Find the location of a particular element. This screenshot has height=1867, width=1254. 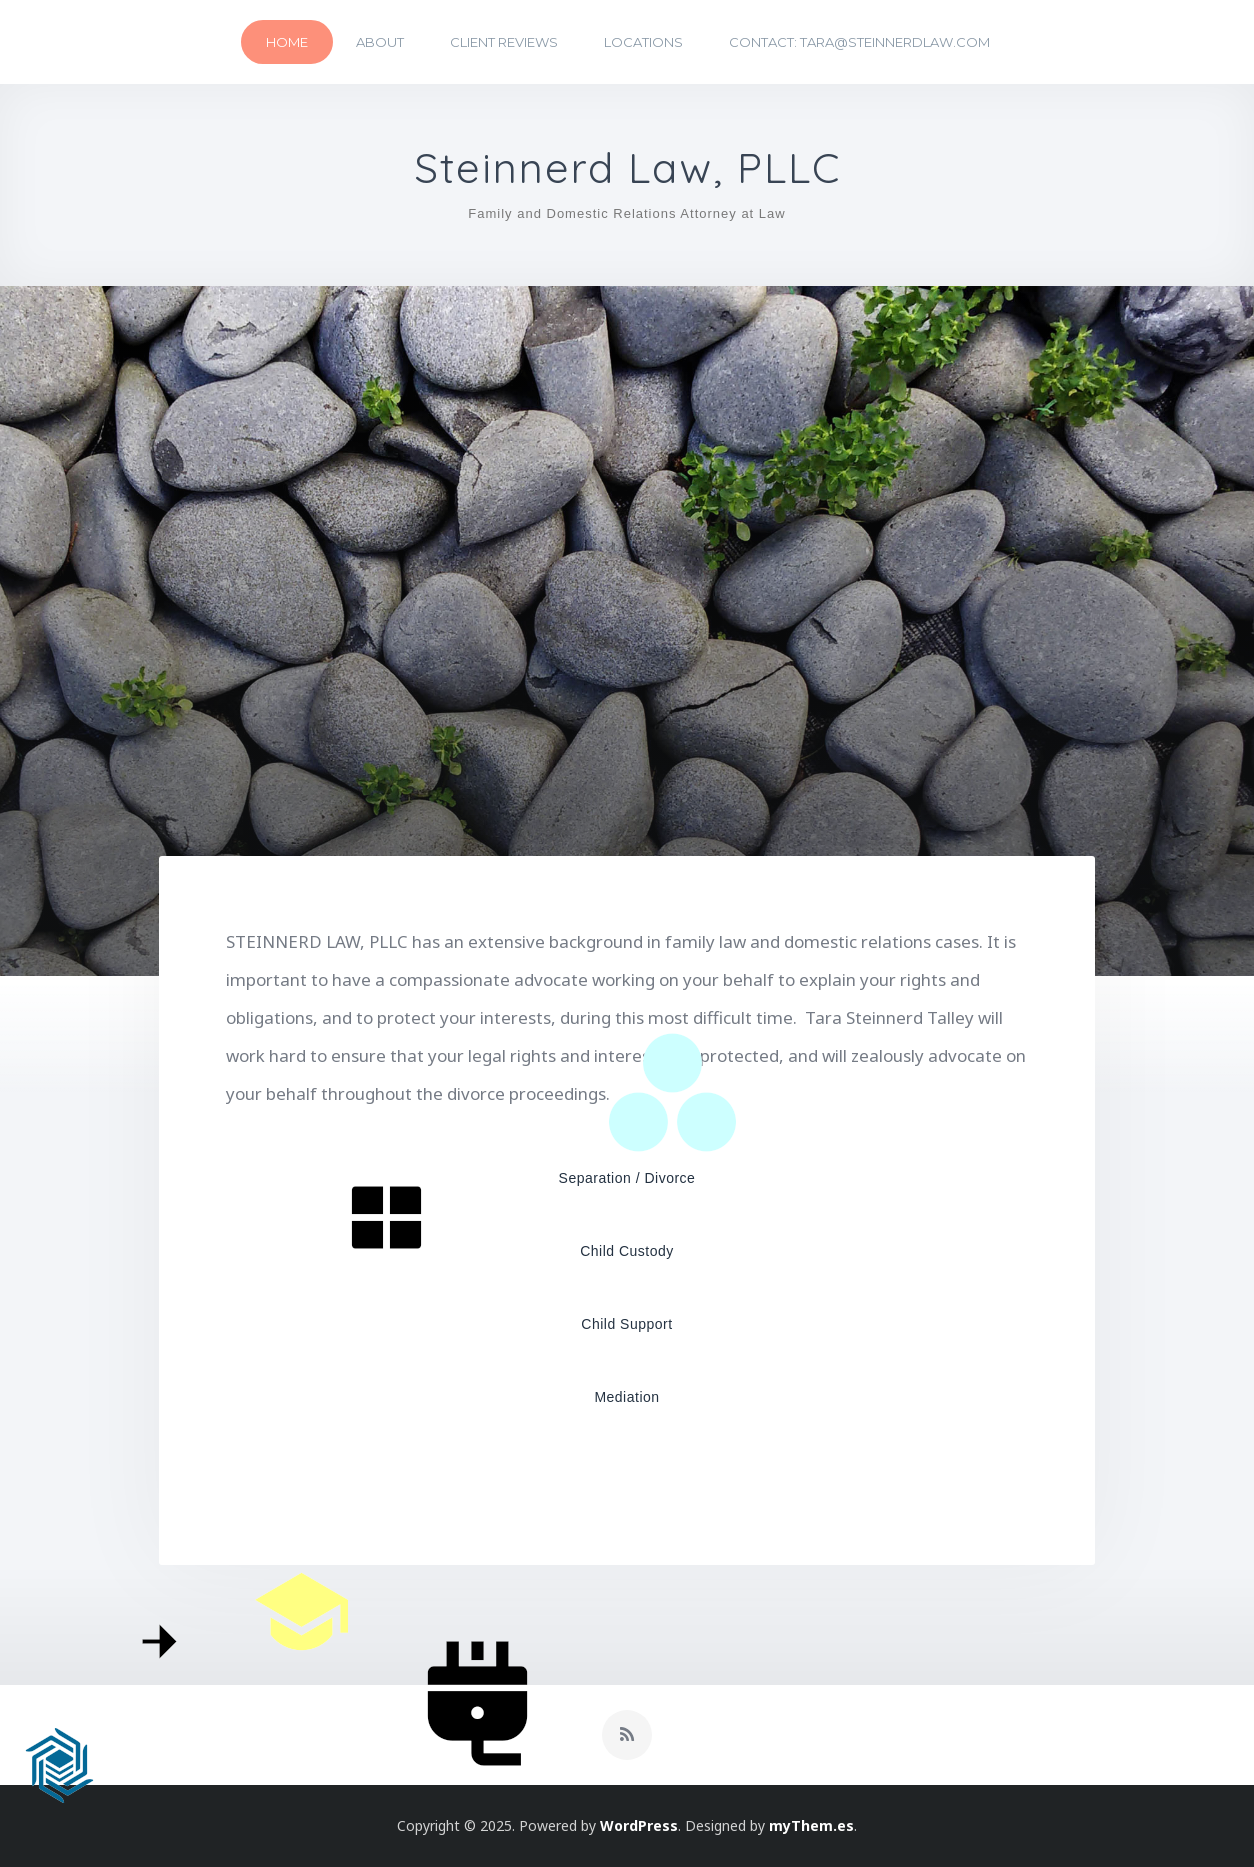

switch to grid view layout is located at coordinates (386, 1217).